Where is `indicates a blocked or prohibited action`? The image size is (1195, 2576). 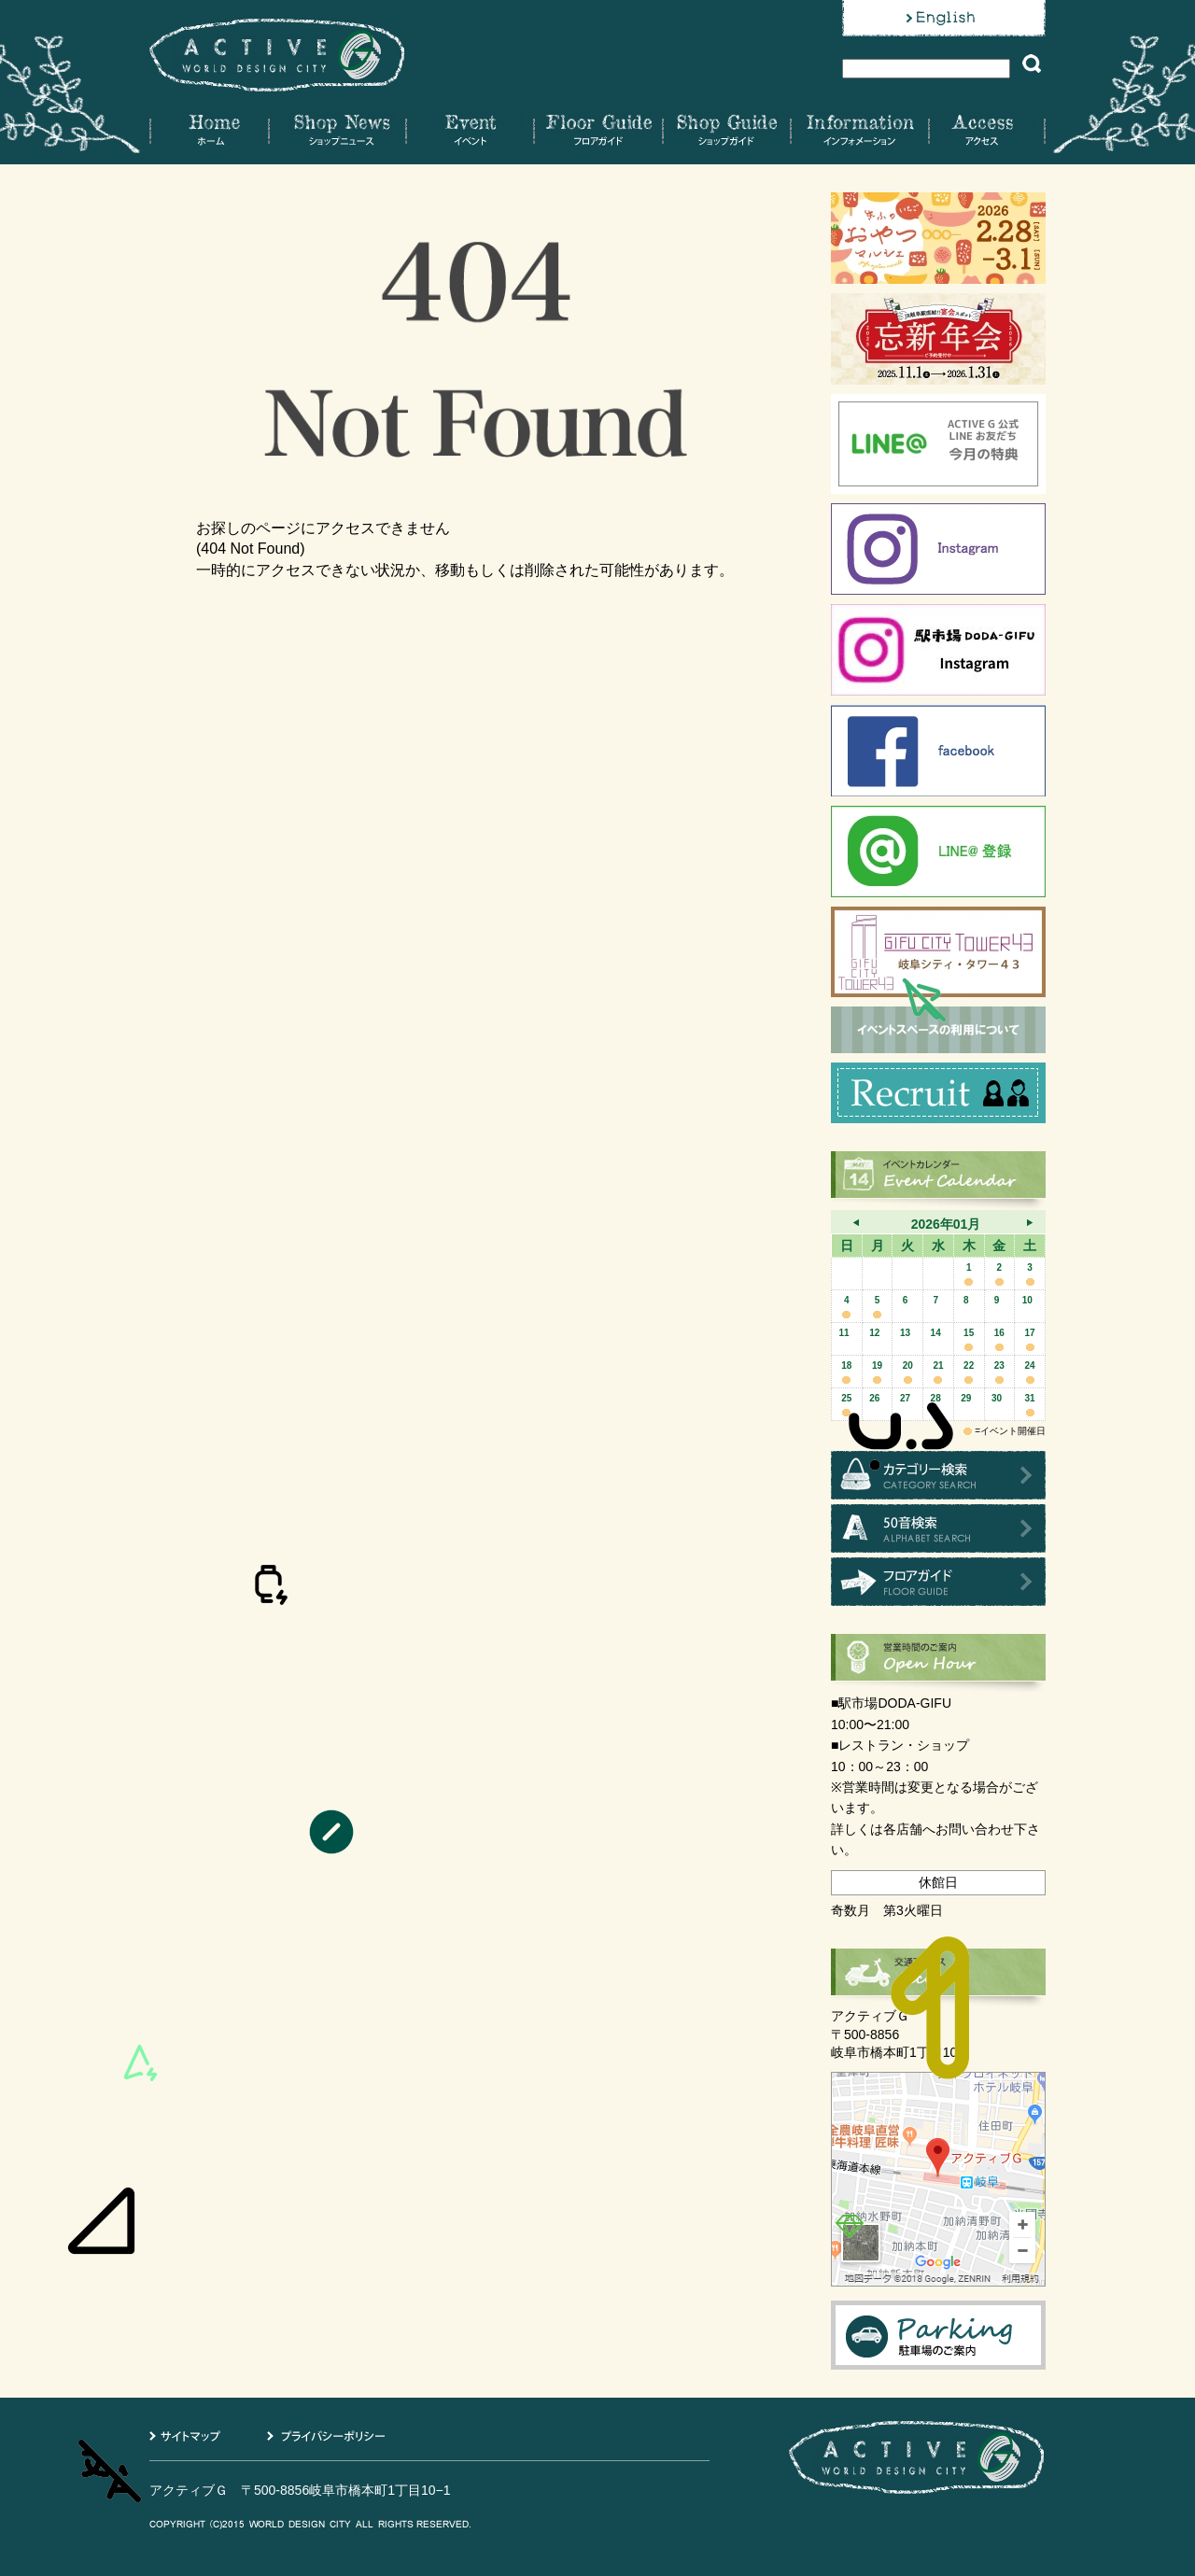
indicates a blocked or prohibited action is located at coordinates (331, 1832).